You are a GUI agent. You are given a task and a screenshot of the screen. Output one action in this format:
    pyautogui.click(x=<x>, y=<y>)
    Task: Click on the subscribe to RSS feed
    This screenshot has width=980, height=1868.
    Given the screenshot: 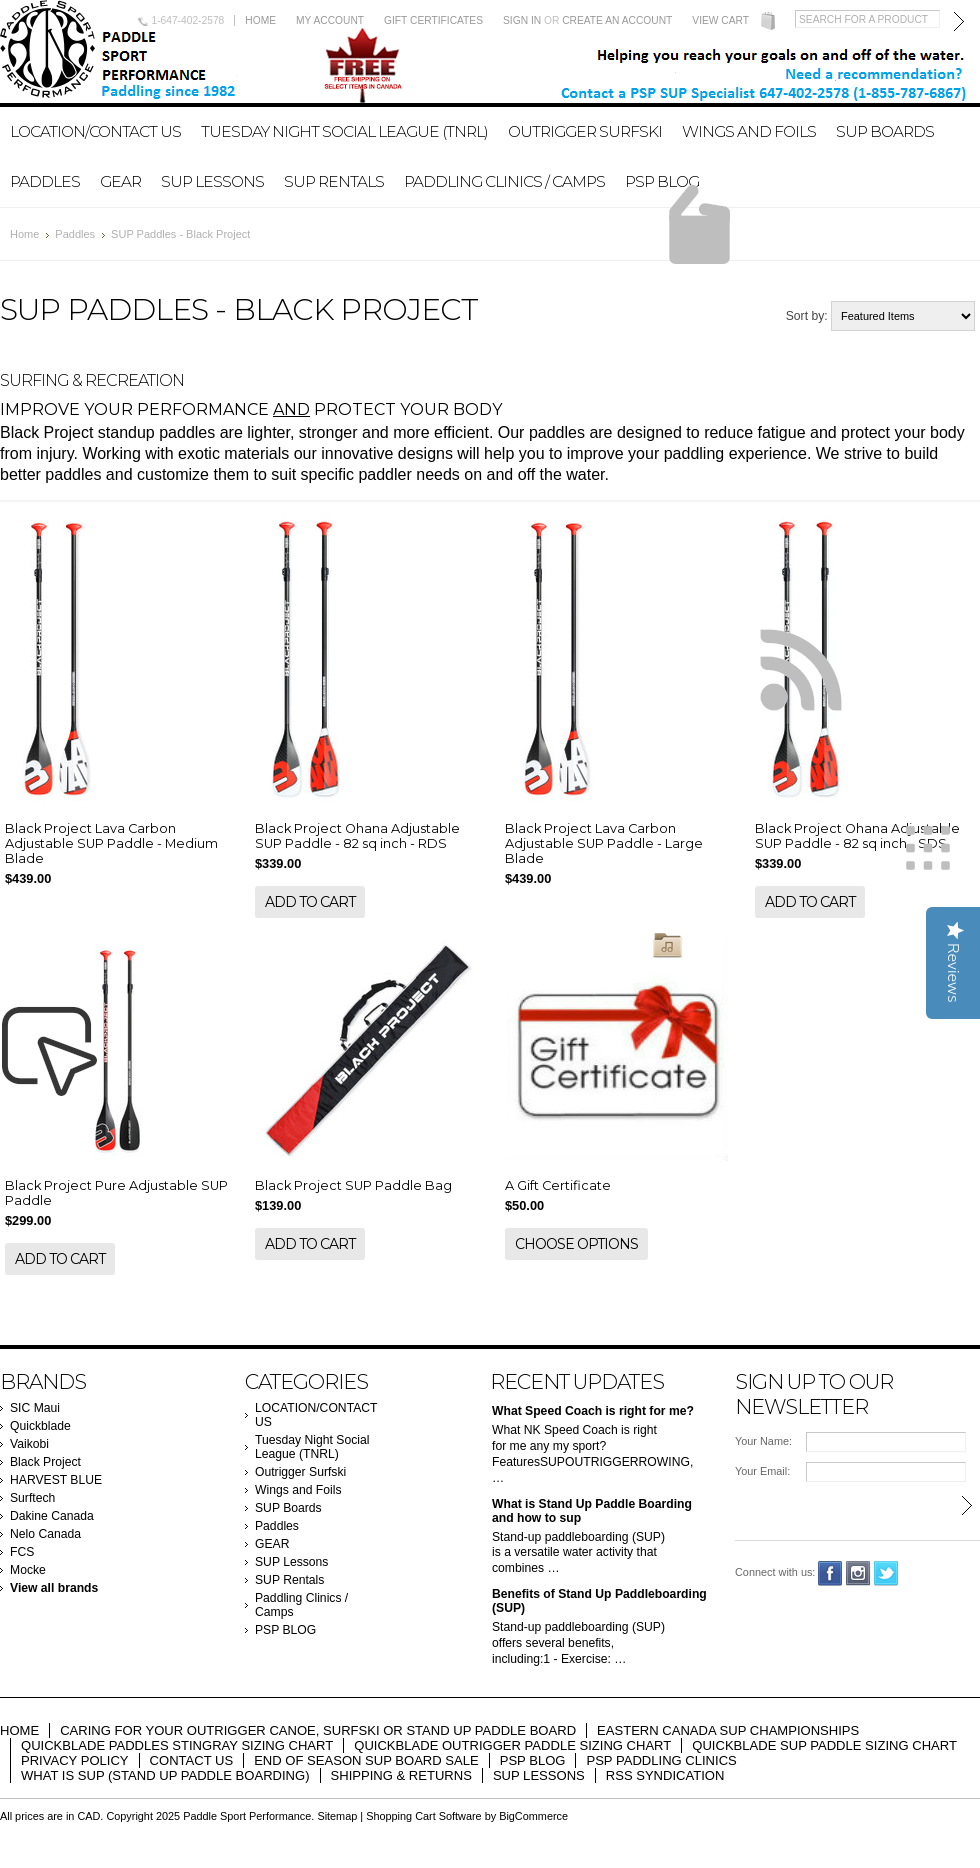 What is the action you would take?
    pyautogui.click(x=801, y=670)
    